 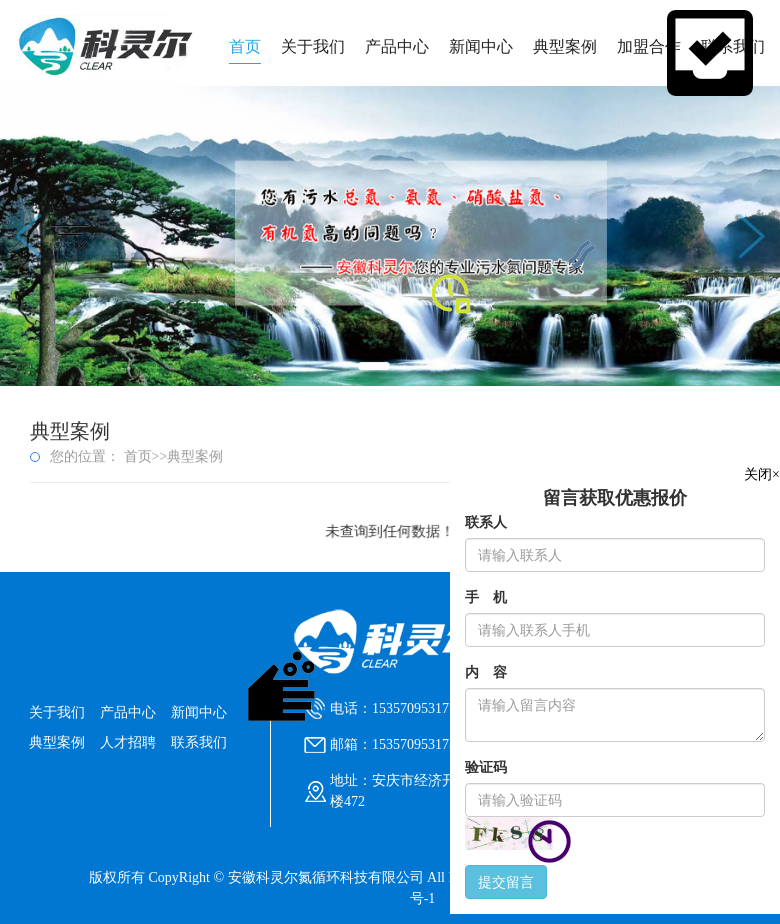 I want to click on indicates the current time or timestamp, so click(x=549, y=841).